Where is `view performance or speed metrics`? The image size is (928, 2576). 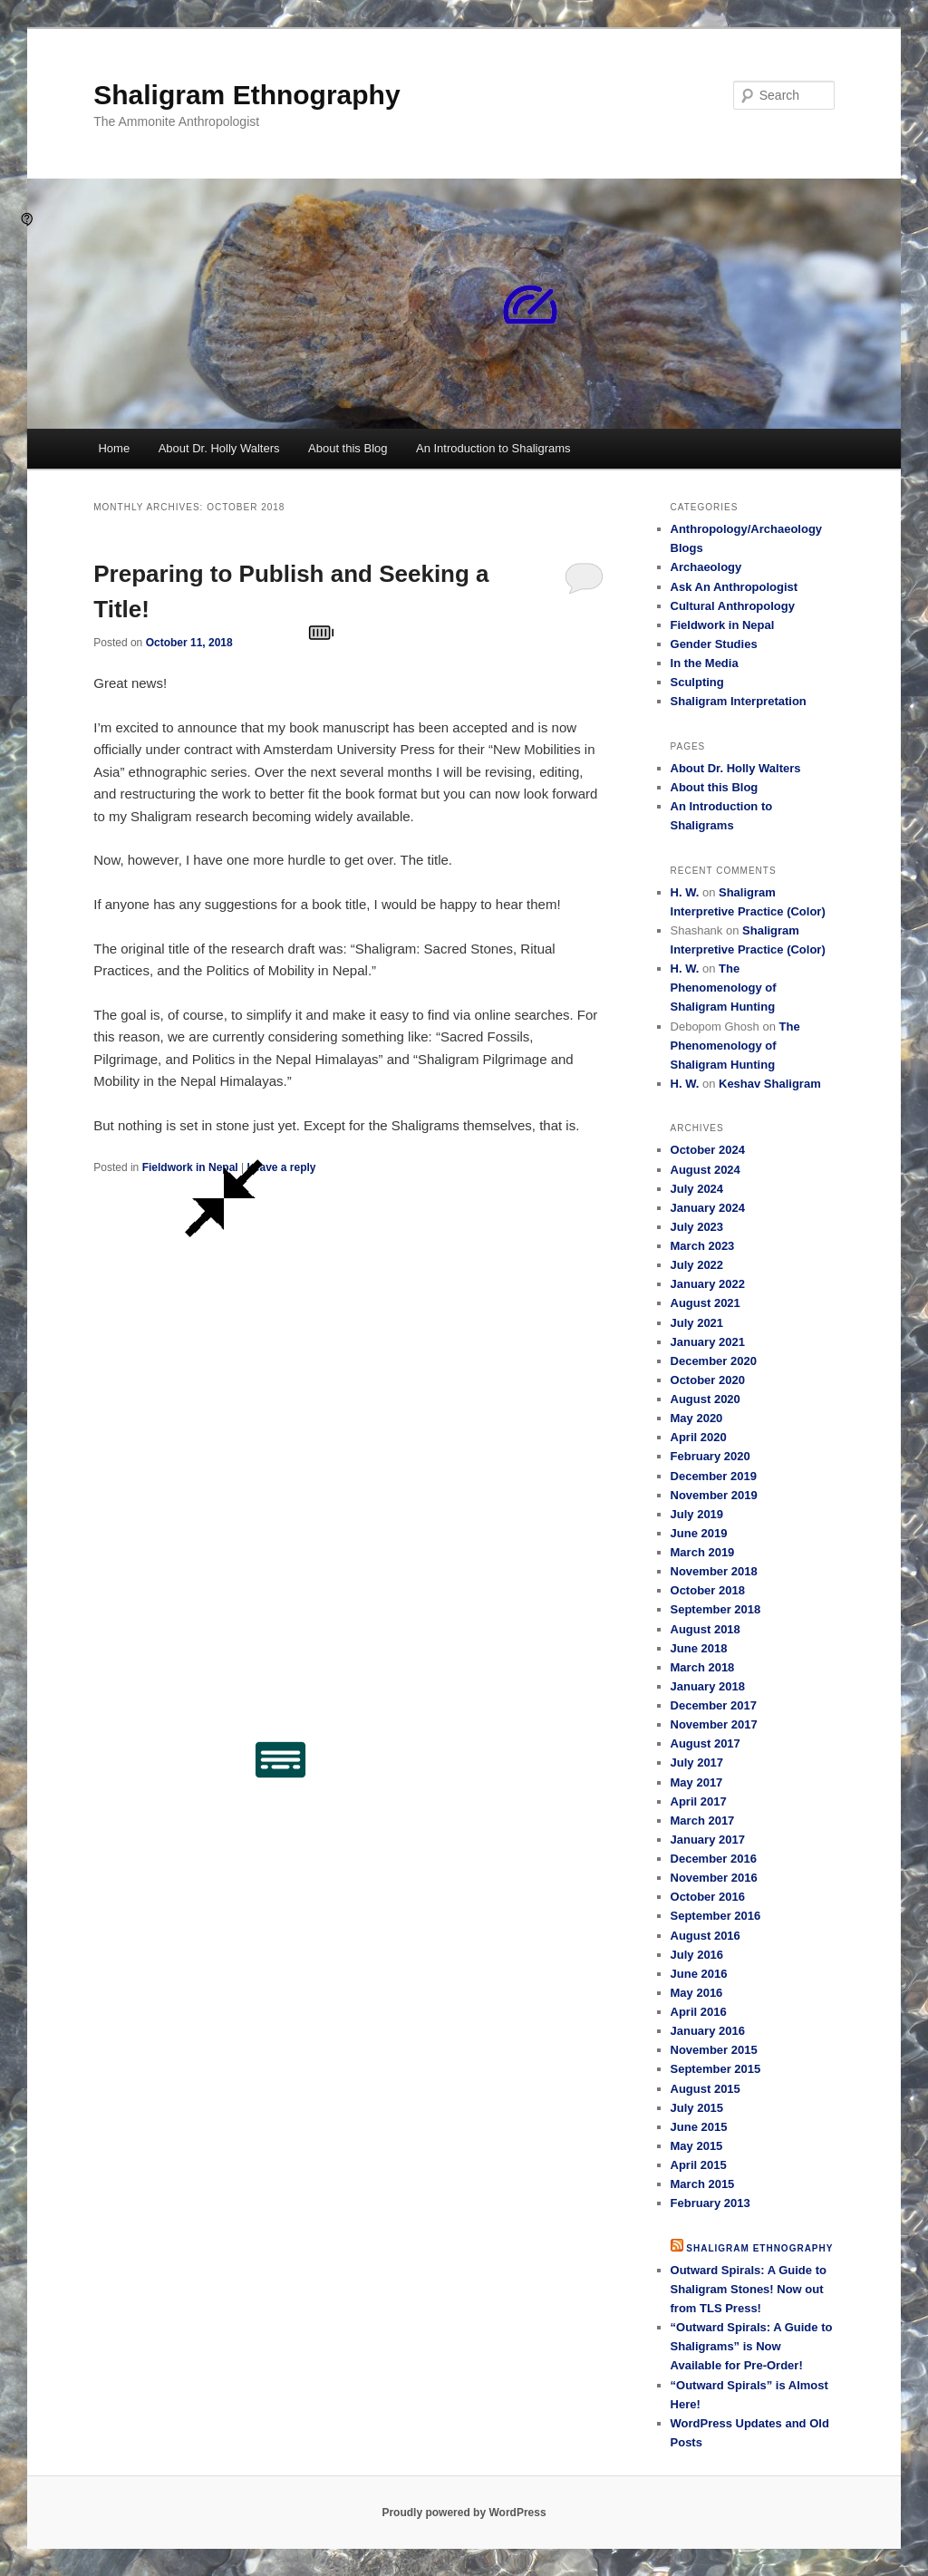 view performance or speed metrics is located at coordinates (530, 306).